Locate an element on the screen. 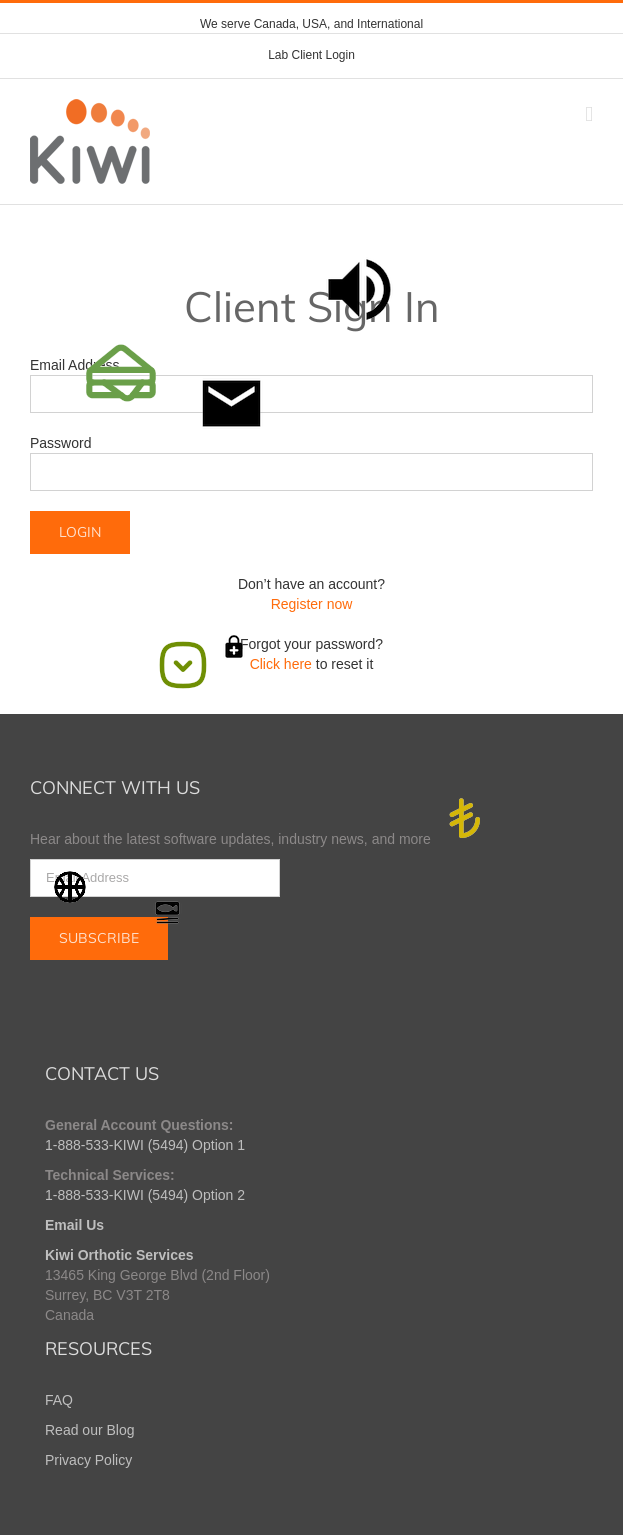 The image size is (623, 1535). access sports or basketball content is located at coordinates (70, 887).